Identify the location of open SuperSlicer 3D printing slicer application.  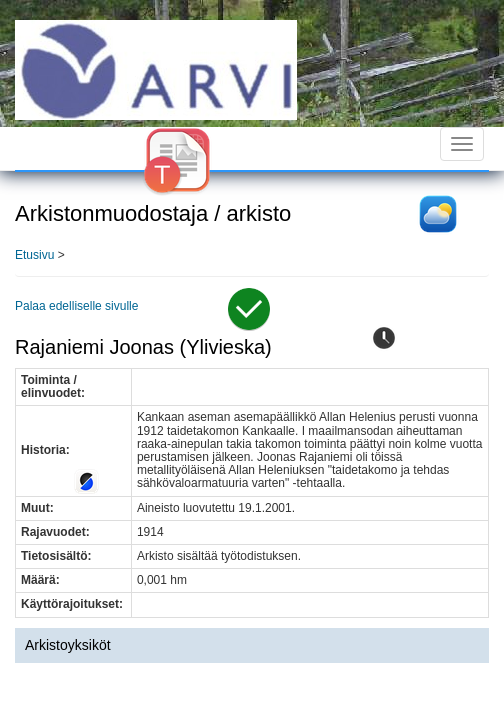
(86, 481).